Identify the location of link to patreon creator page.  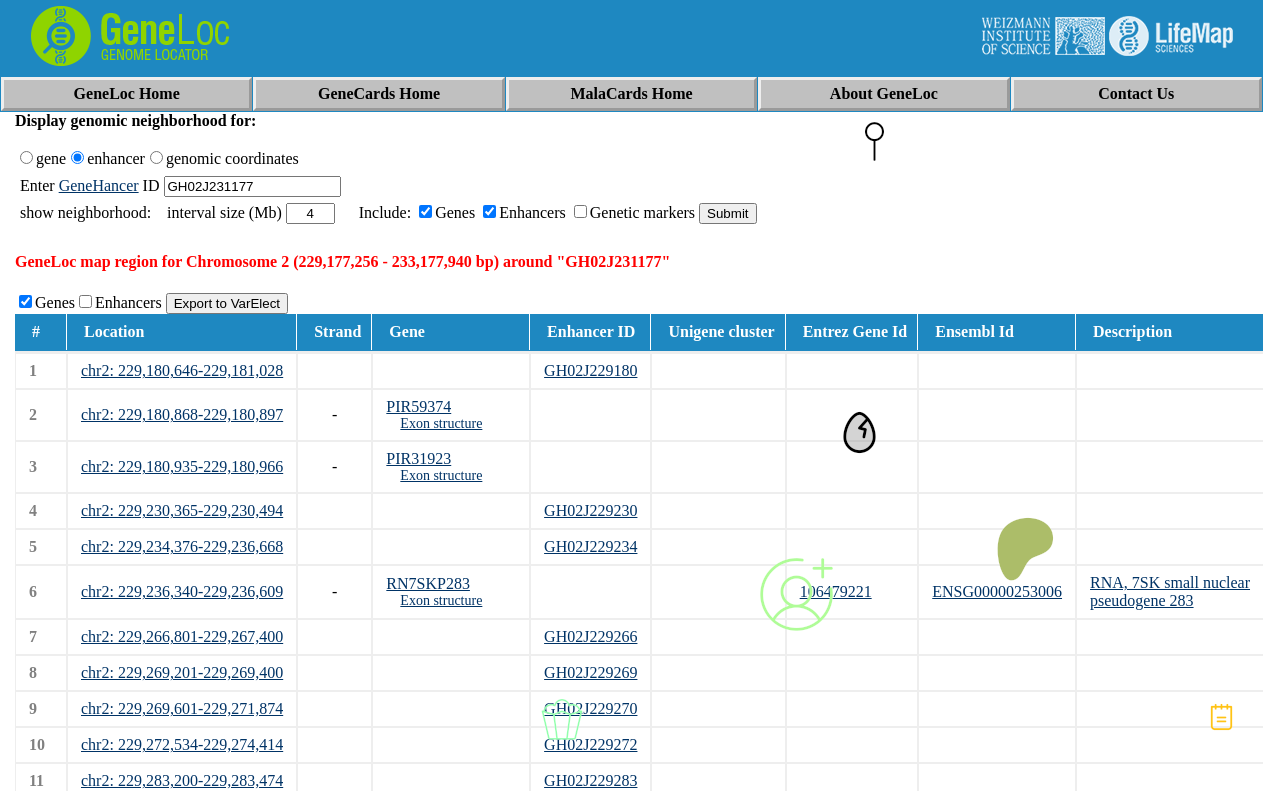
(1023, 548).